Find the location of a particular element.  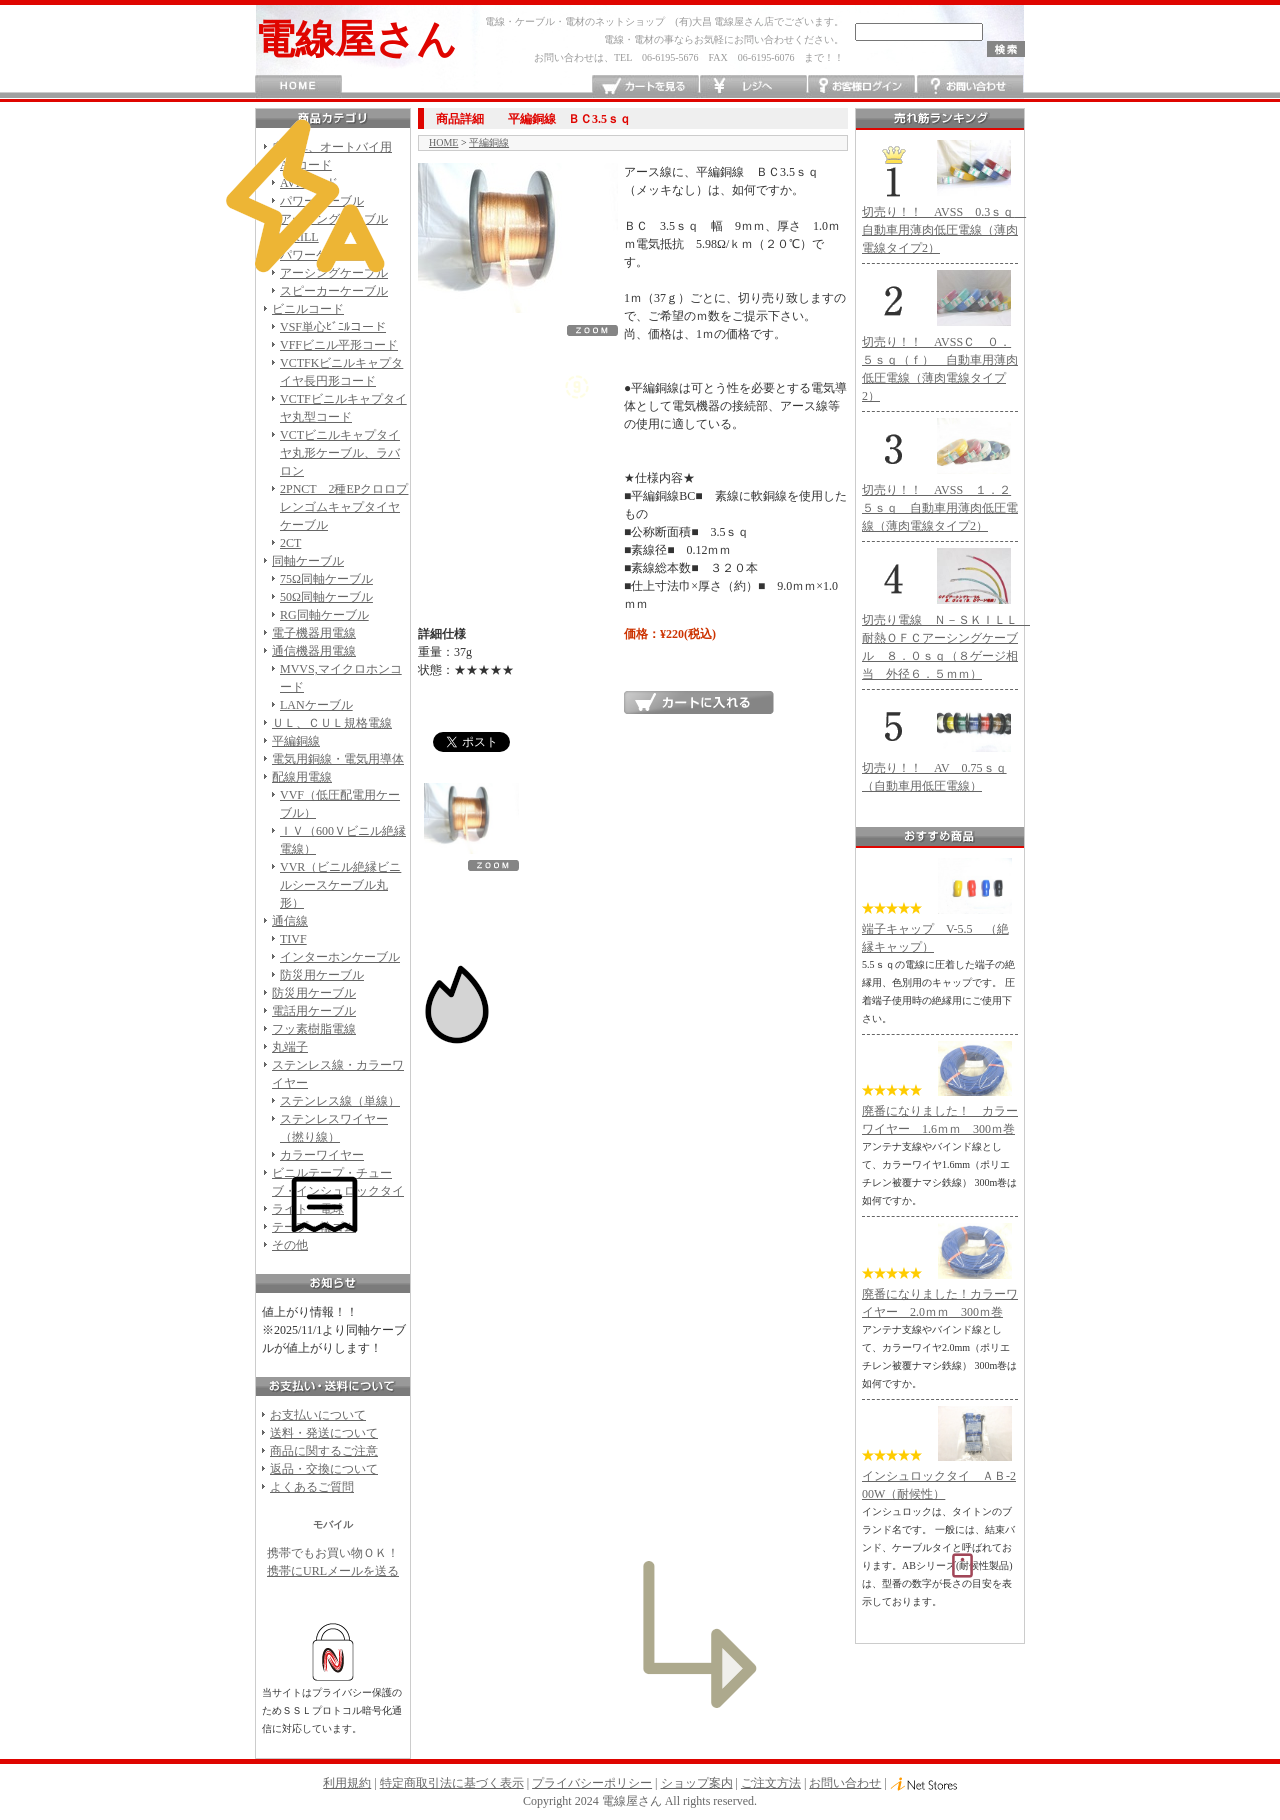

indicates 9 items remaining or pending is located at coordinates (577, 387).